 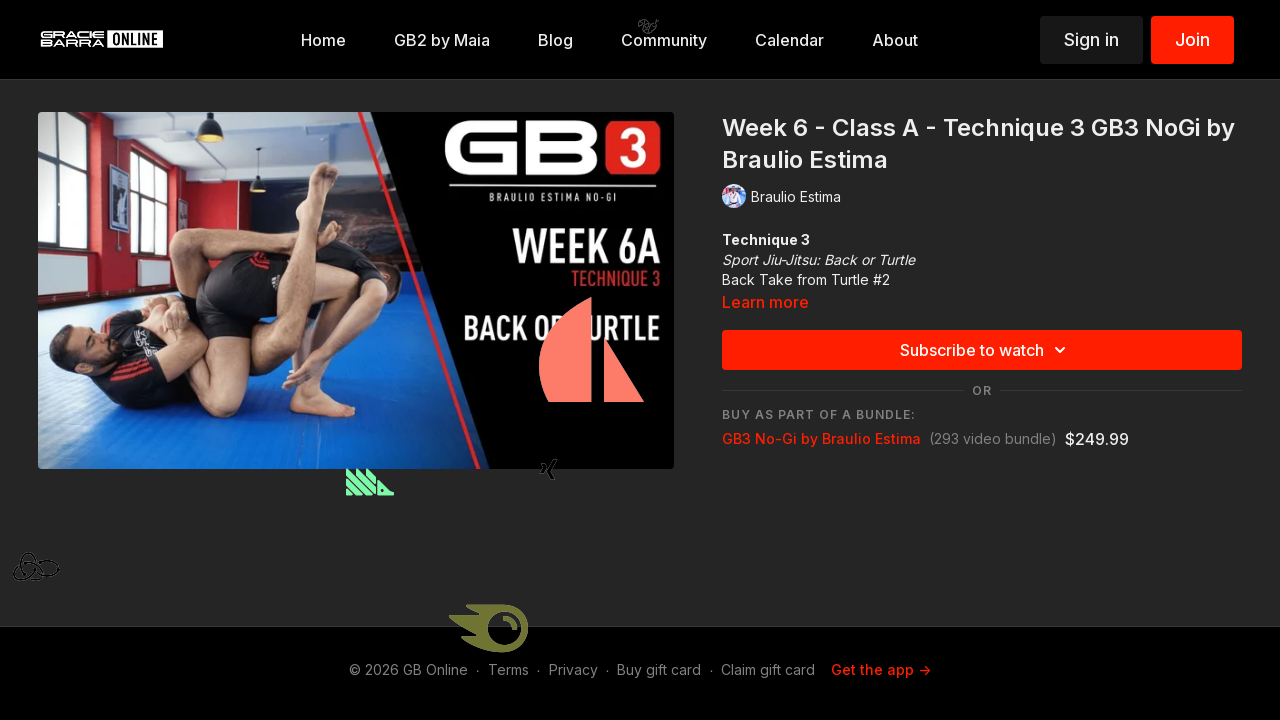 What do you see at coordinates (591, 349) in the screenshot?
I see `sails.js framework logo` at bounding box center [591, 349].